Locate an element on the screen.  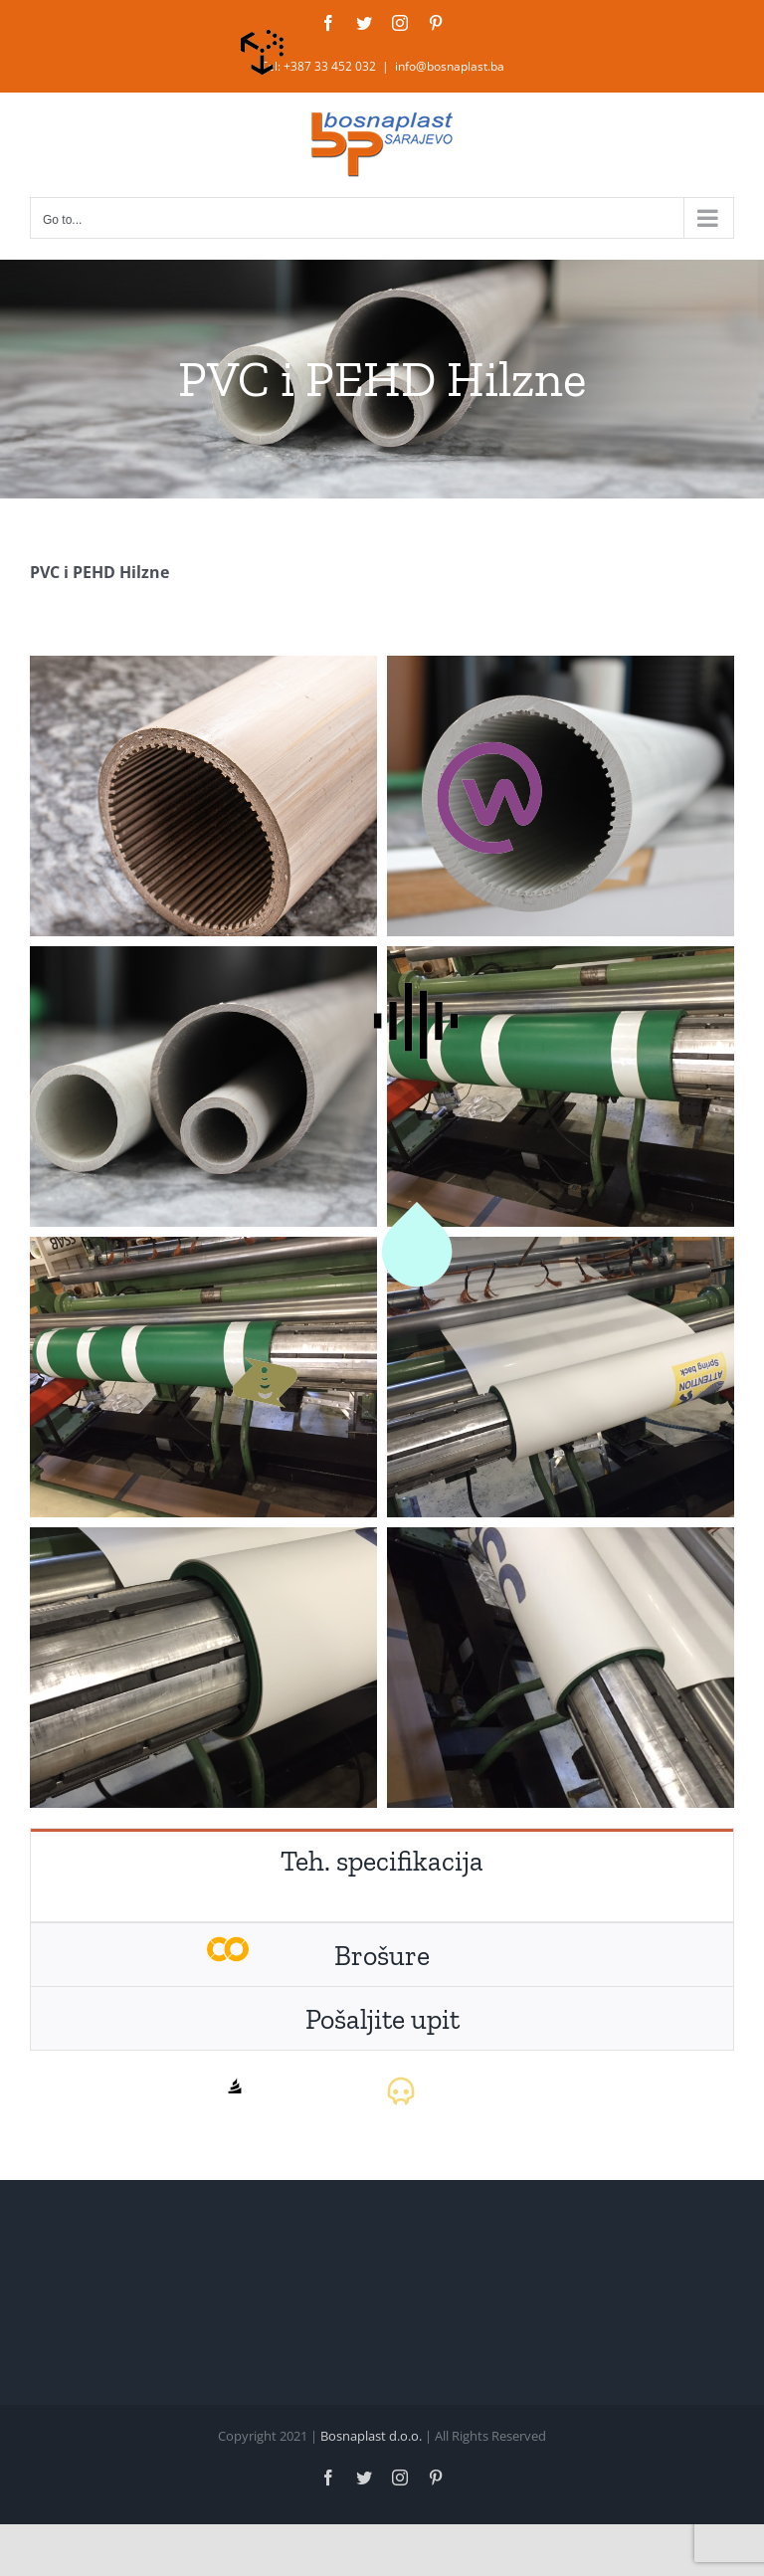
open Workplace by Meta is located at coordinates (489, 798).